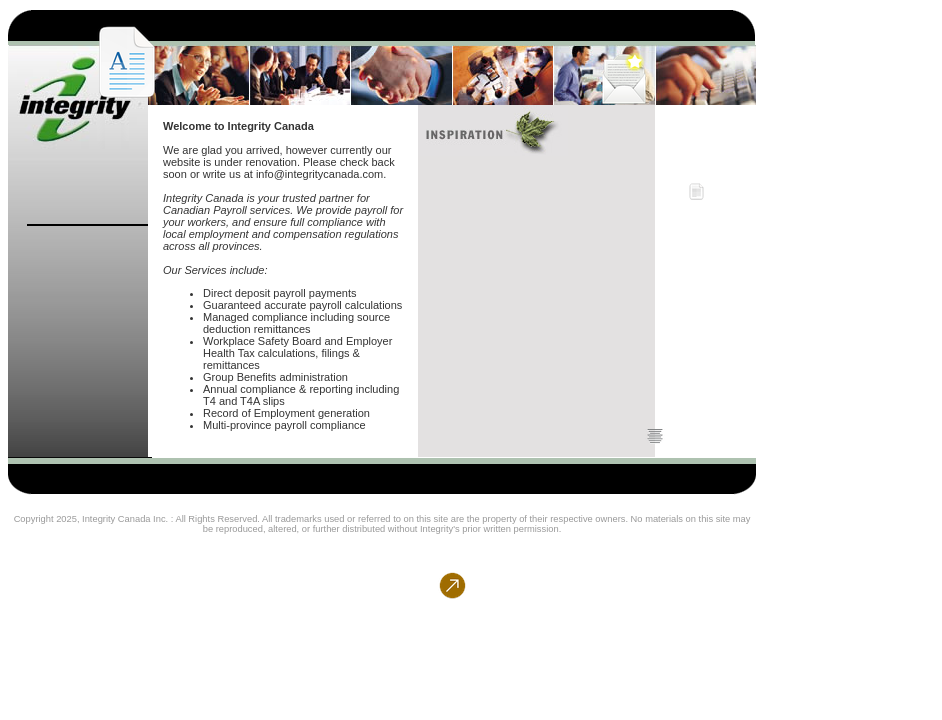 Image resolution: width=942 pixels, height=720 pixels. Describe the element at coordinates (696, 191) in the screenshot. I see `open a text document` at that location.